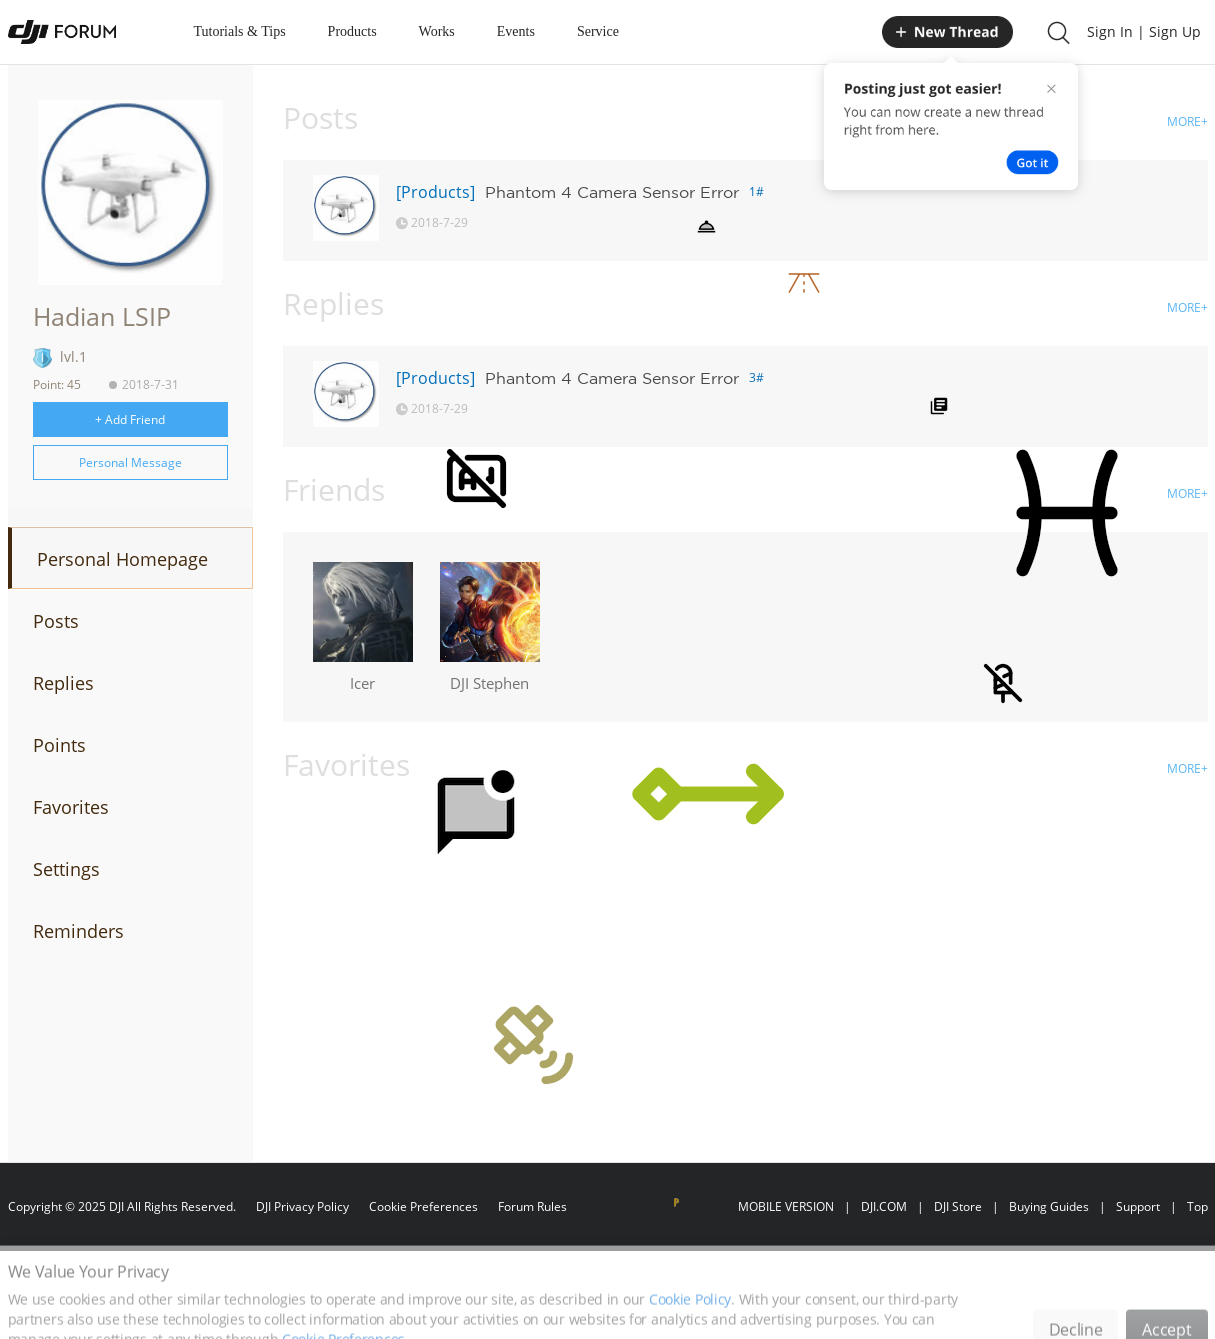 The width and height of the screenshot is (1215, 1339). I want to click on view directions or navigation route, so click(804, 283).